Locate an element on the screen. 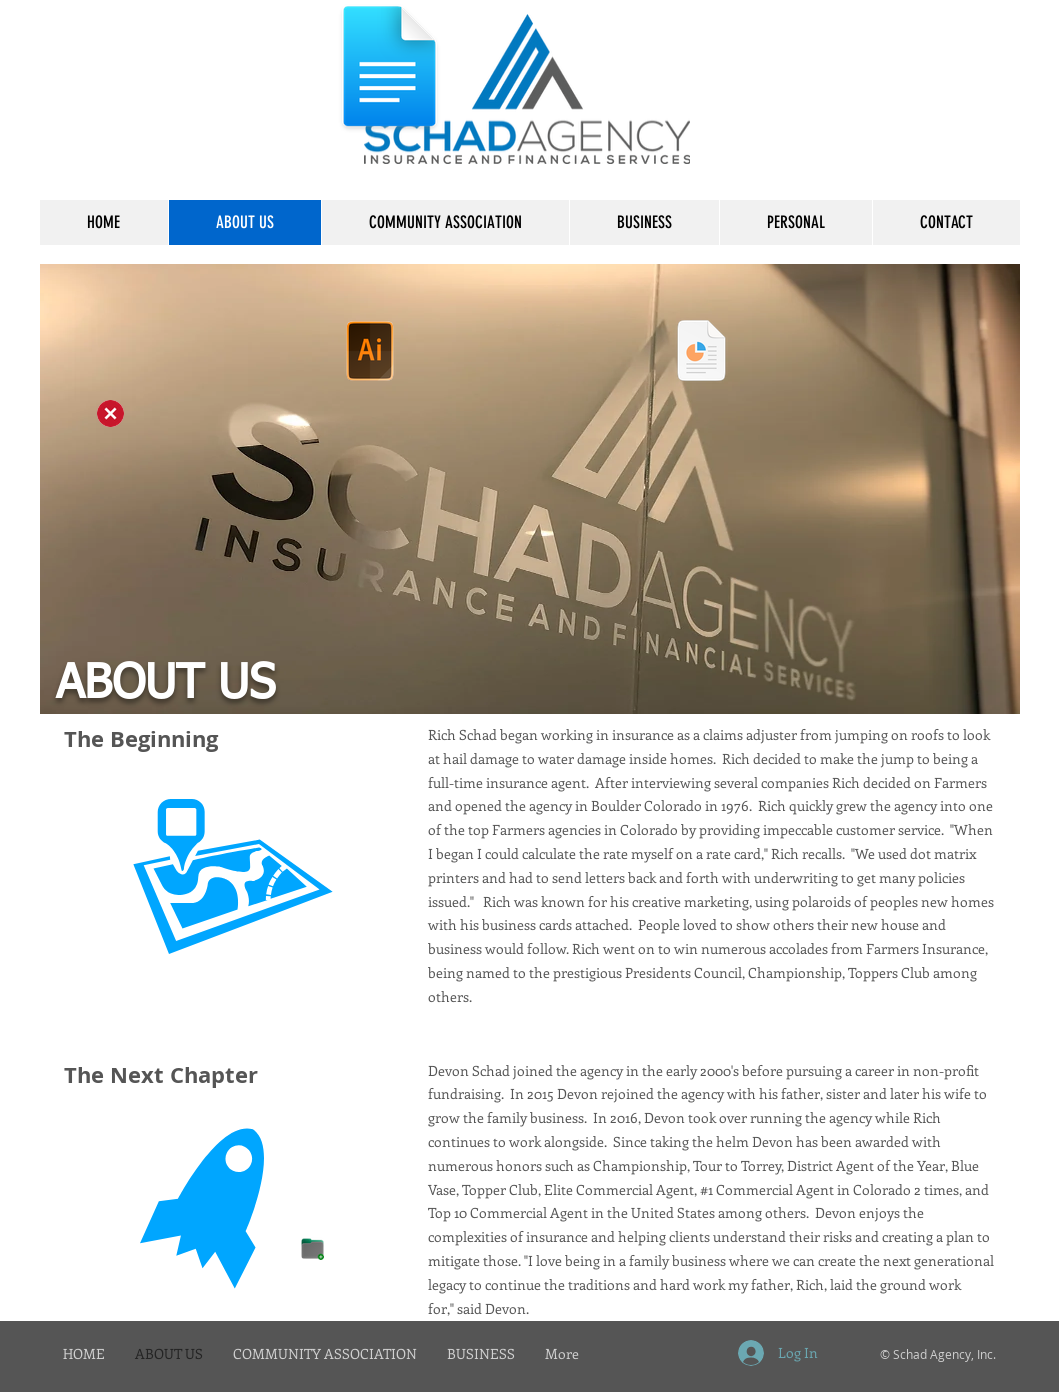 Image resolution: width=1059 pixels, height=1392 pixels. stop or cancel the current process is located at coordinates (110, 413).